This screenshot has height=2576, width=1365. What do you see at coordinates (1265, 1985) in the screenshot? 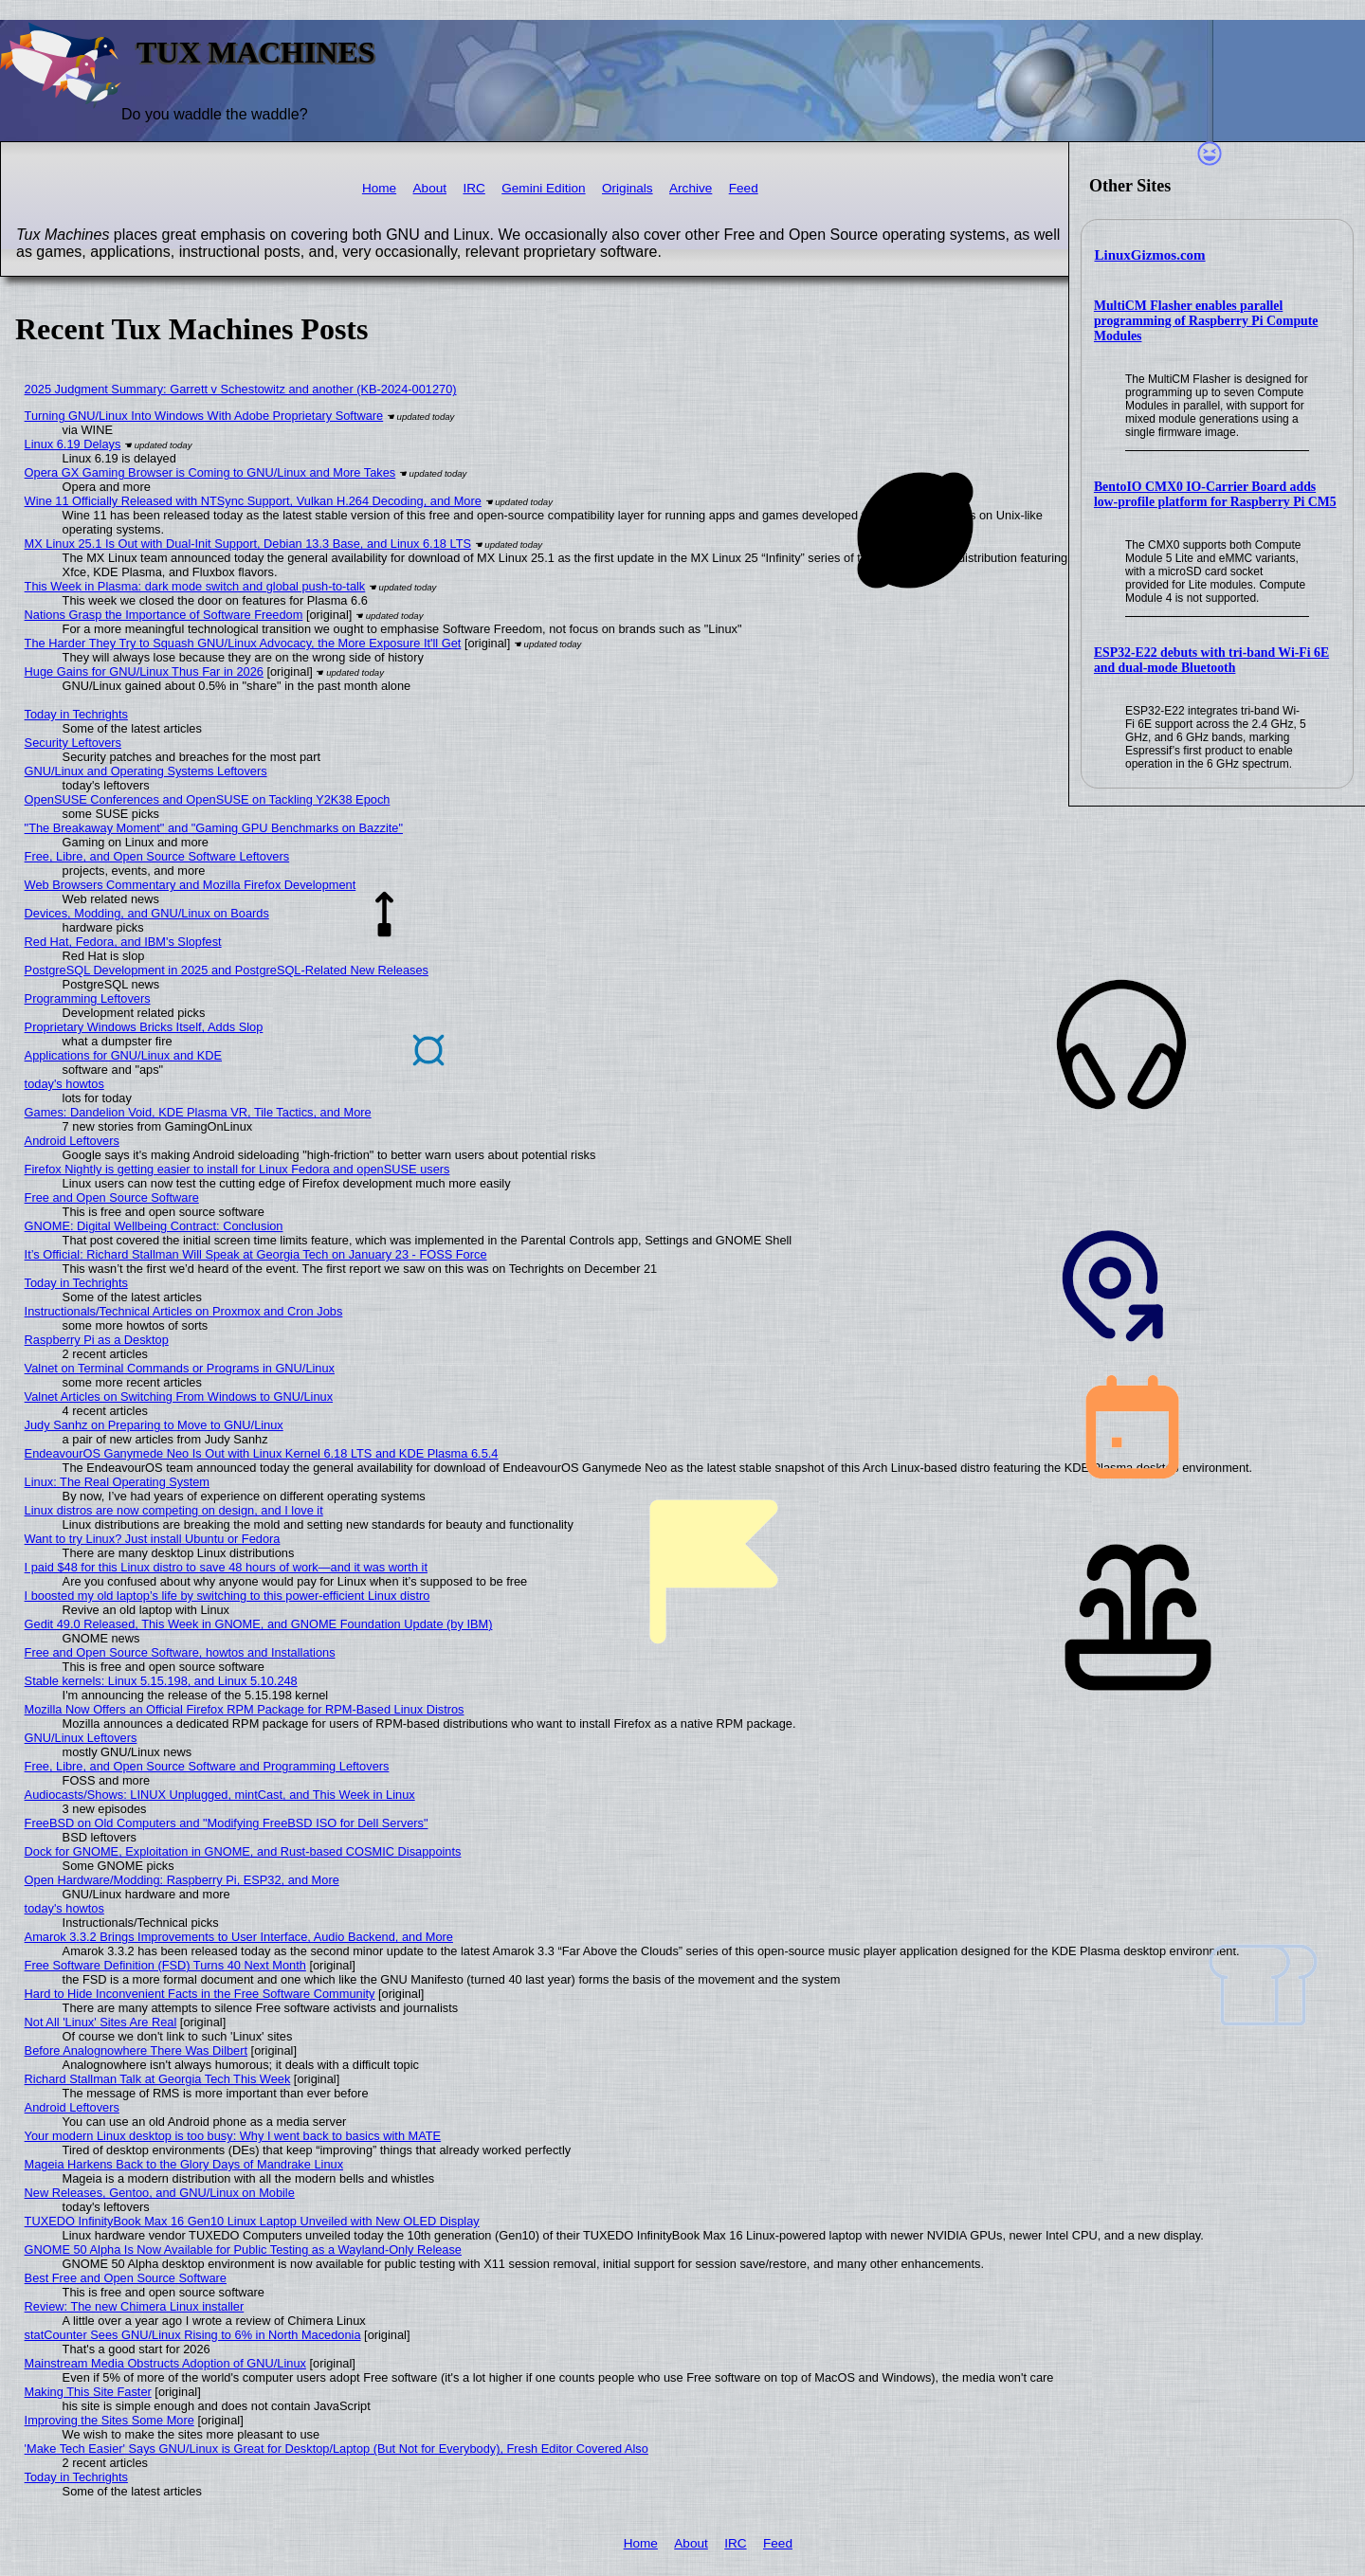
I see `browse bakery or bread products` at bounding box center [1265, 1985].